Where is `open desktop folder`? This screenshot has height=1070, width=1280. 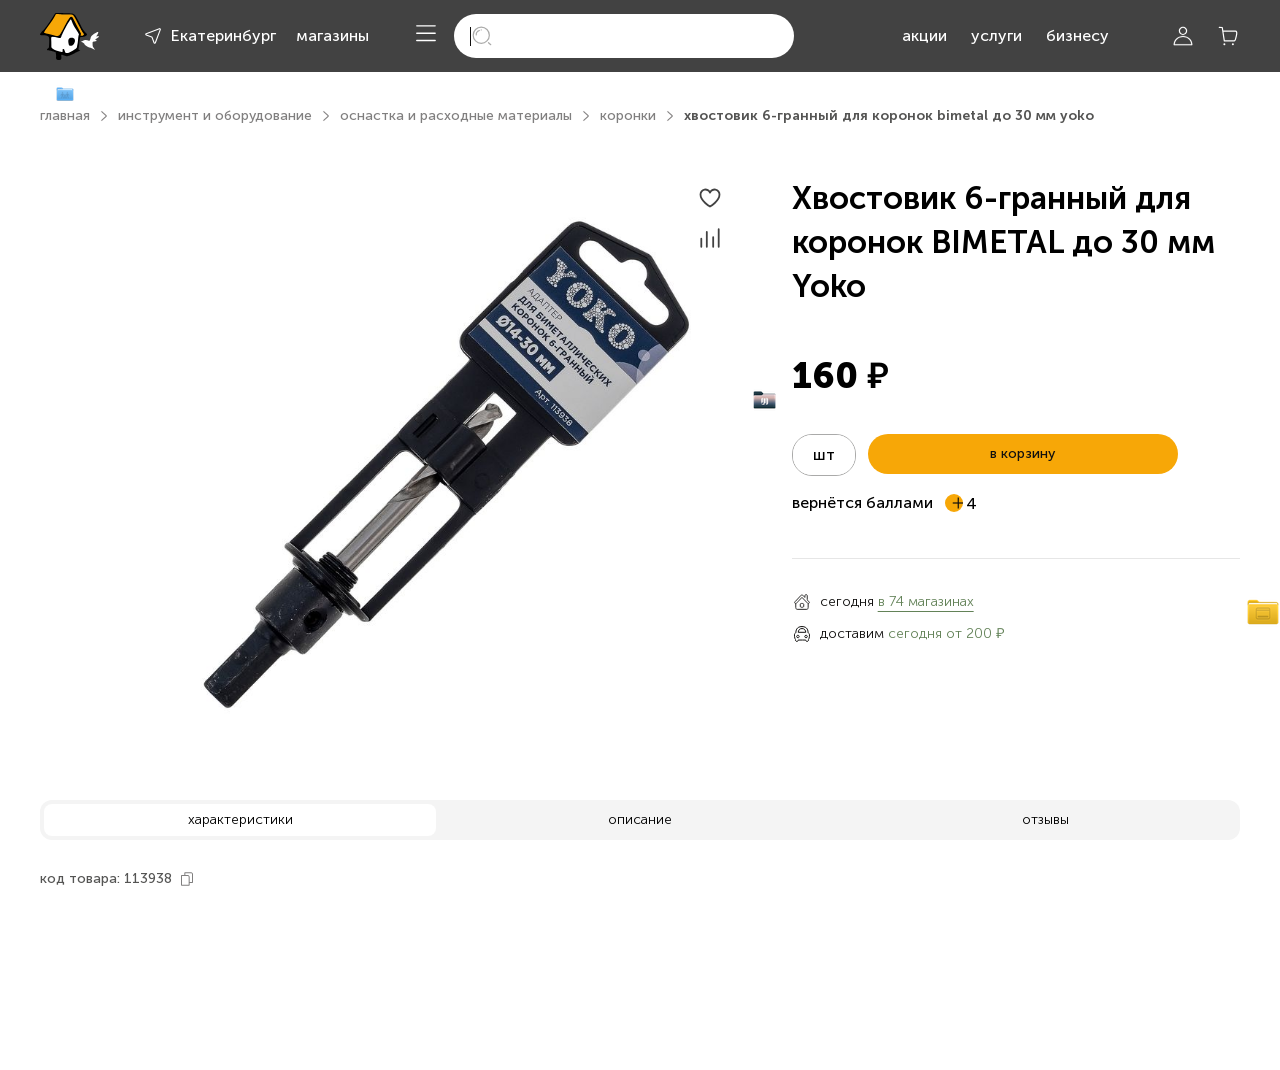 open desktop folder is located at coordinates (1263, 612).